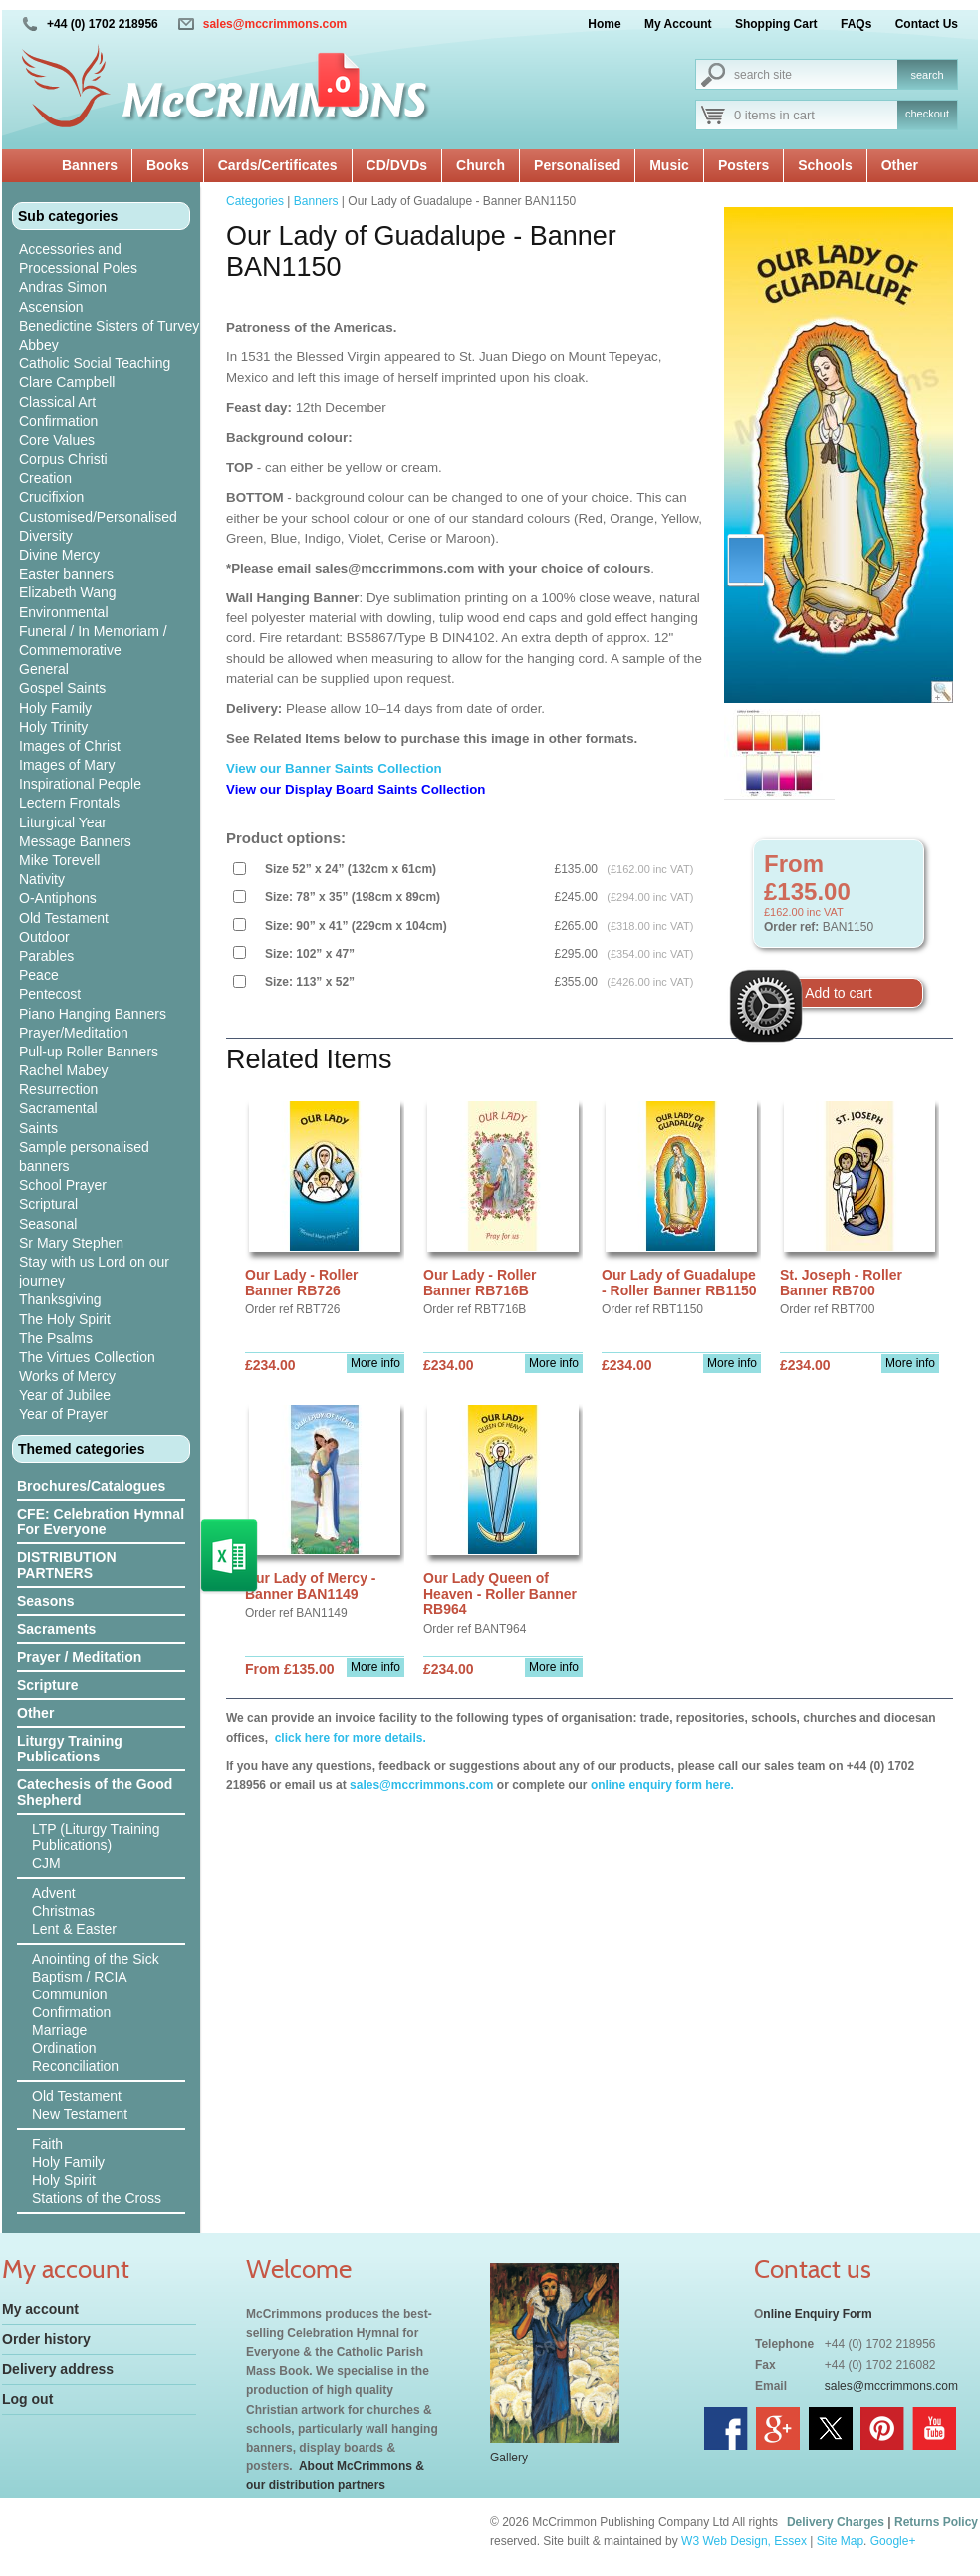 This screenshot has width=980, height=2576. I want to click on connected iPad Pro device, so click(746, 561).